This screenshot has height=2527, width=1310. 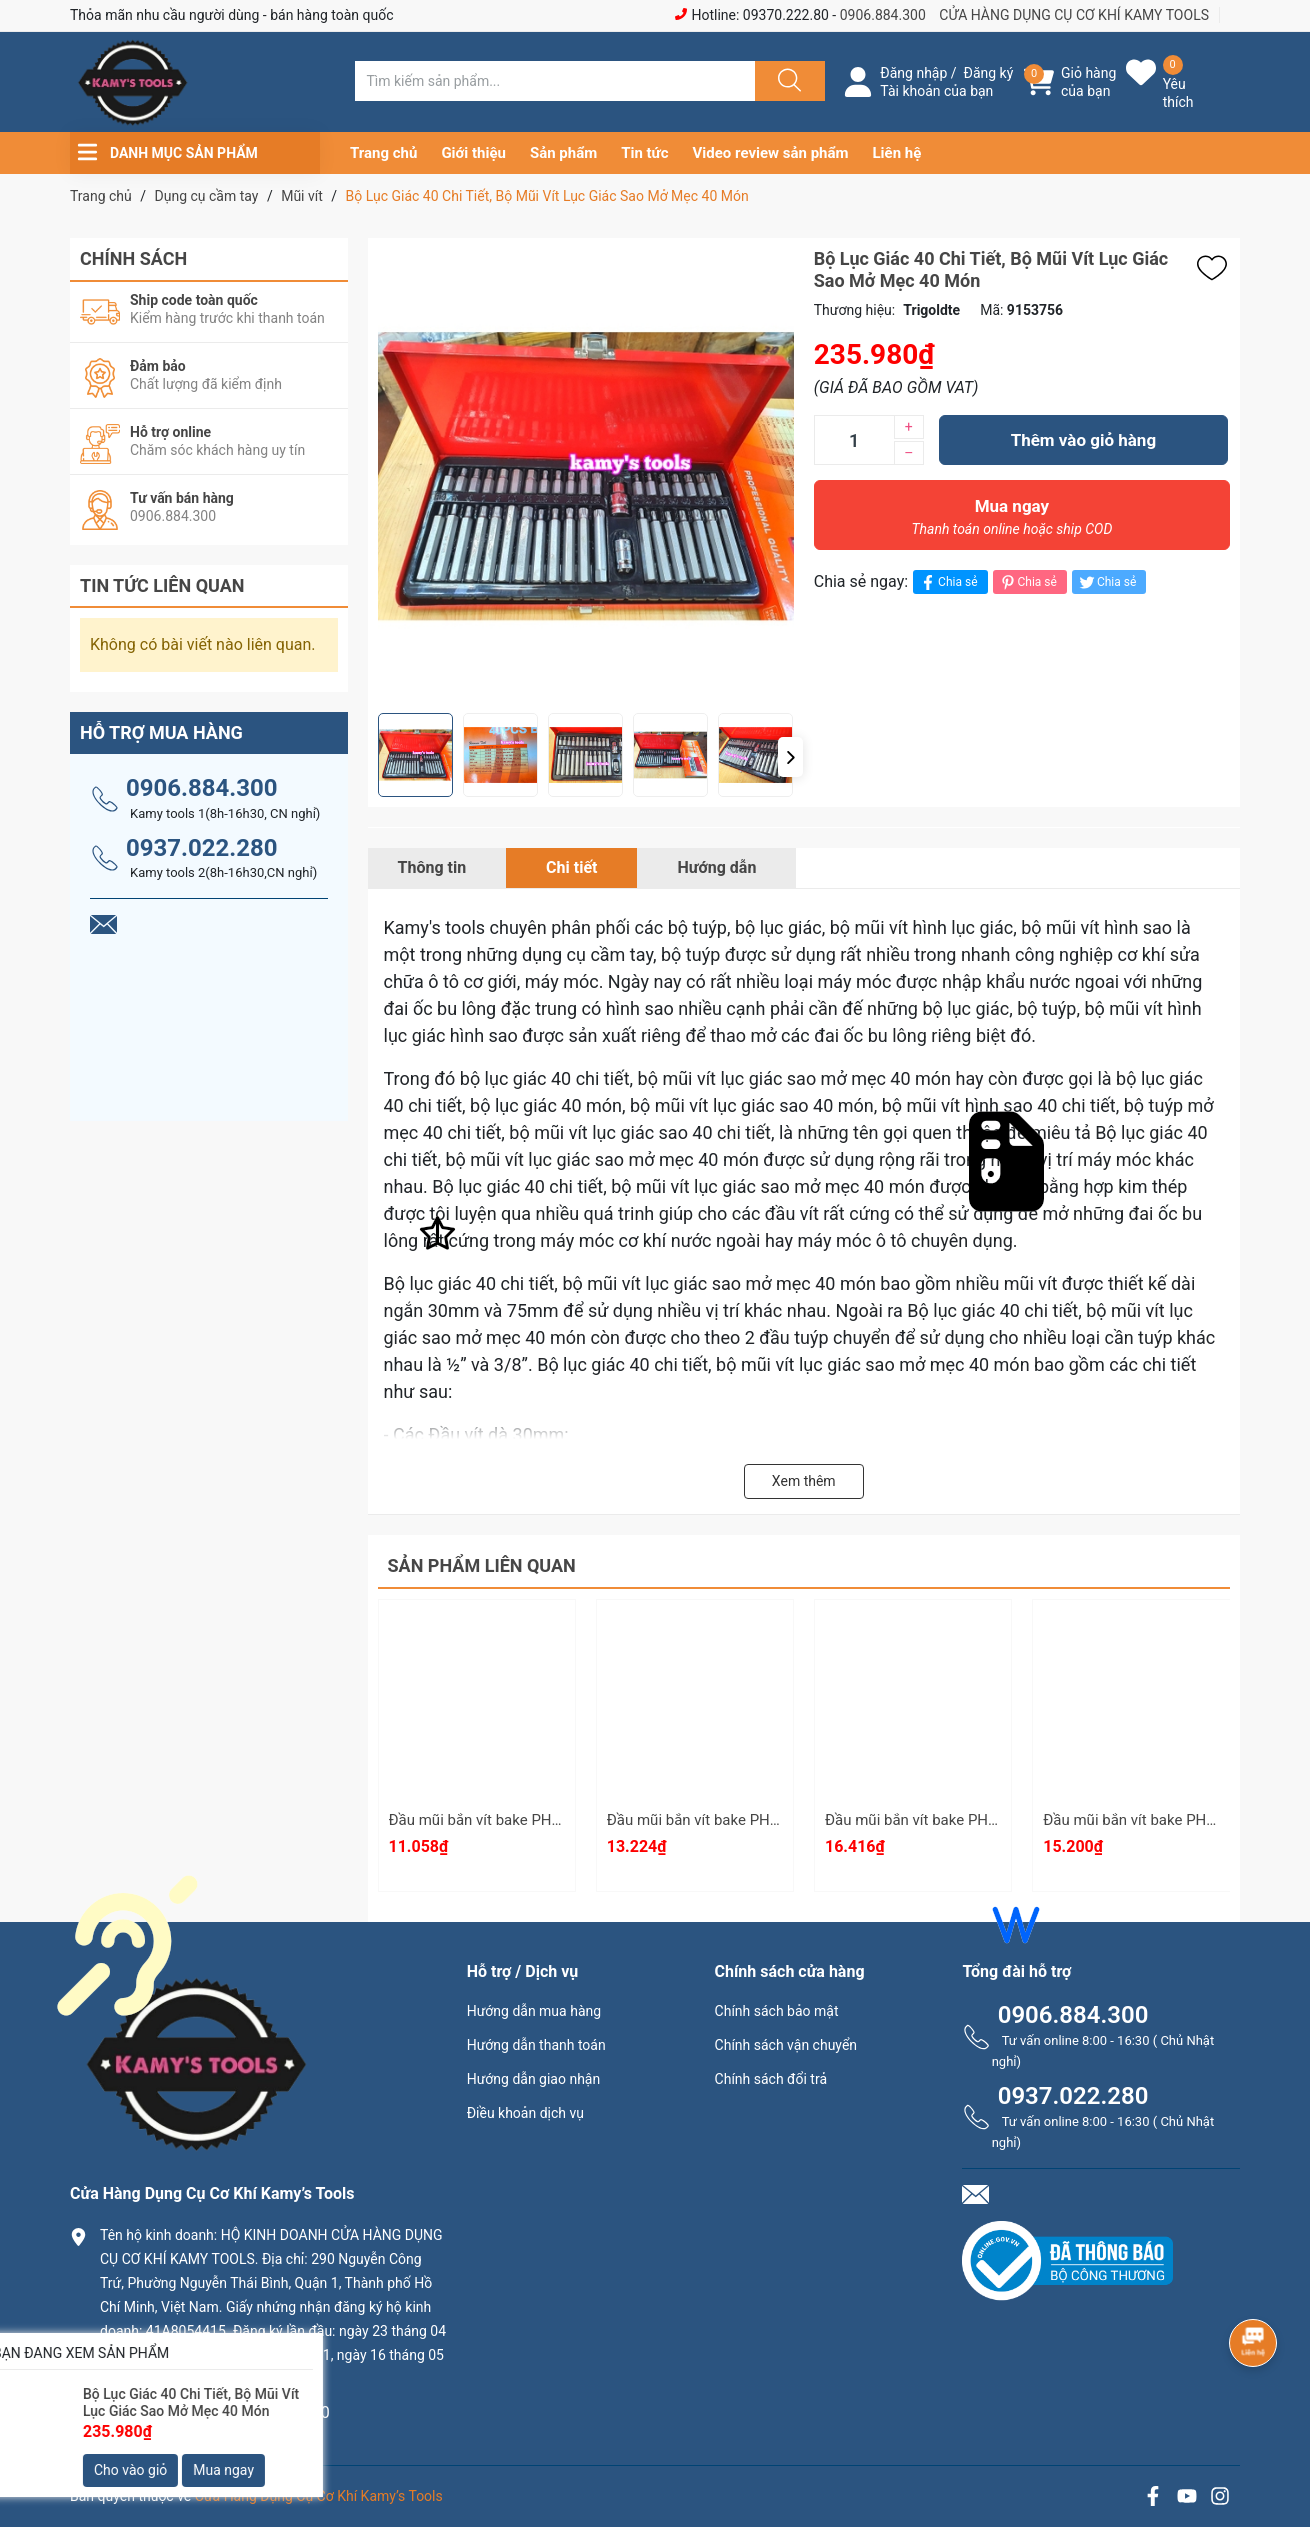 I want to click on represents the letter "w" in text or keyboard input, so click(x=1016, y=1925).